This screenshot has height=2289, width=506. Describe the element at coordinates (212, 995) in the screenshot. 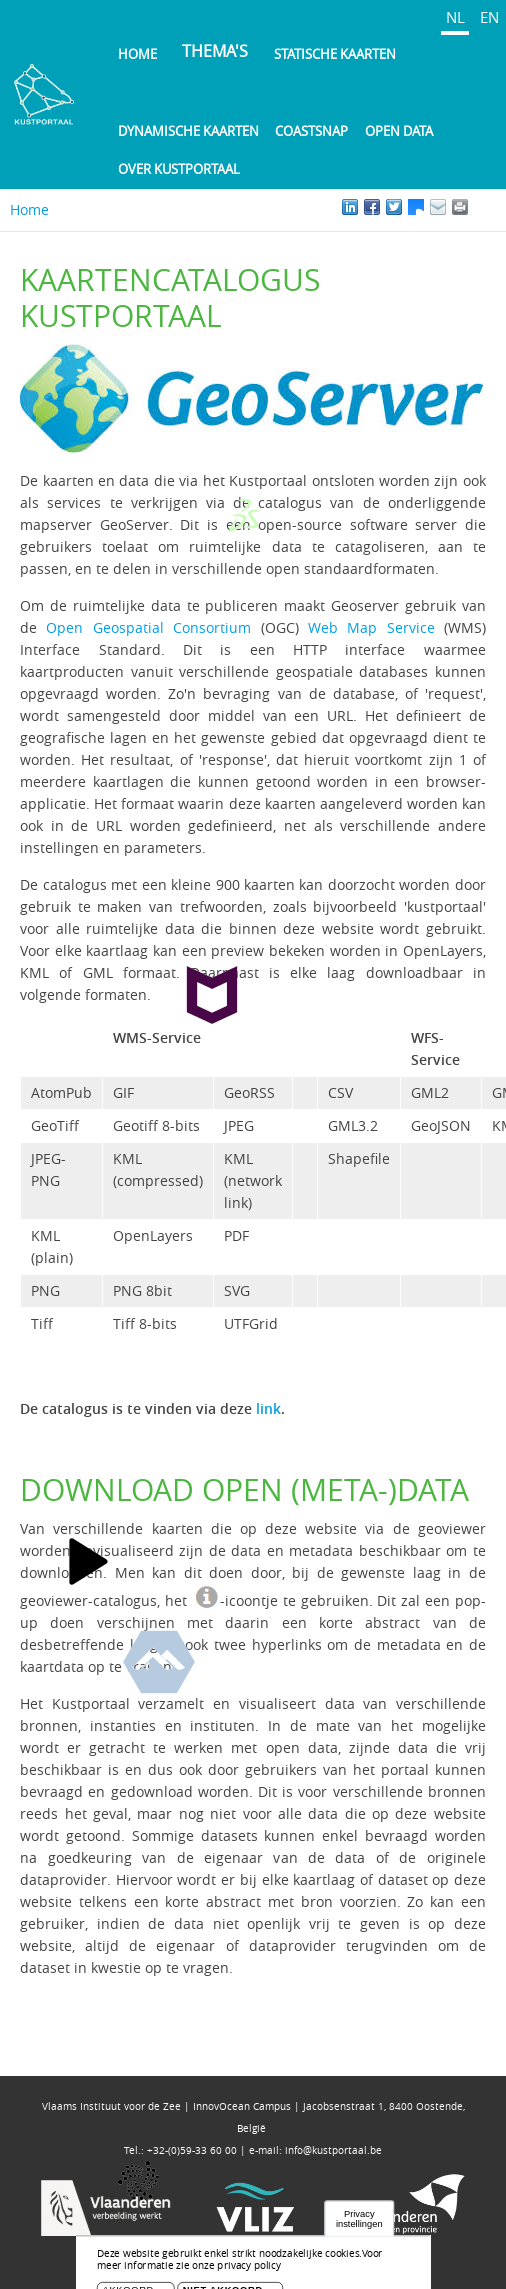

I see `mcafee antivirus software logo` at that location.